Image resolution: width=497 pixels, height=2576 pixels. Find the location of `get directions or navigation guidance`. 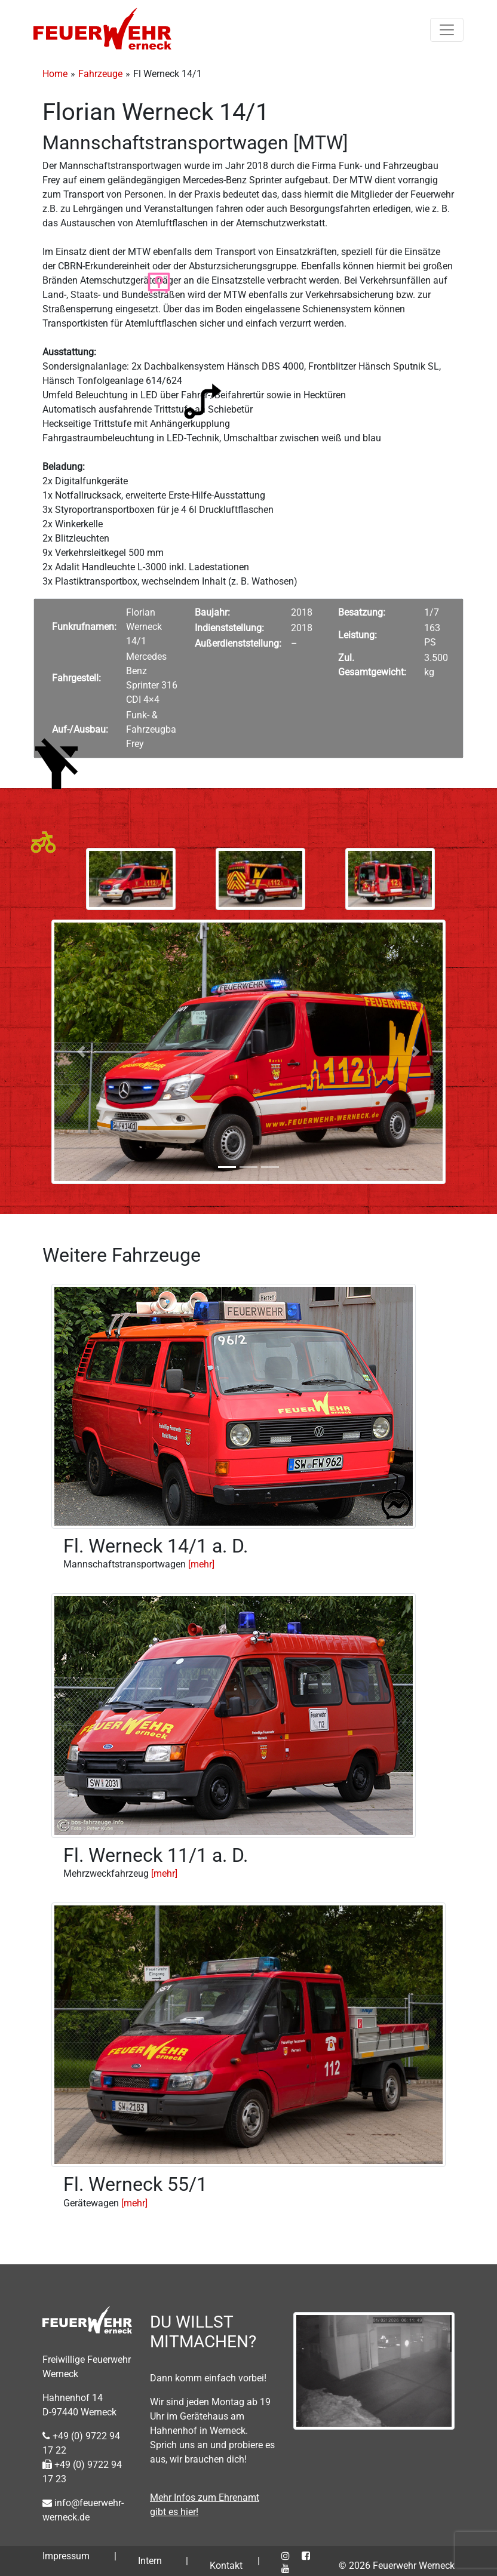

get directions or navigation guidance is located at coordinates (203, 402).